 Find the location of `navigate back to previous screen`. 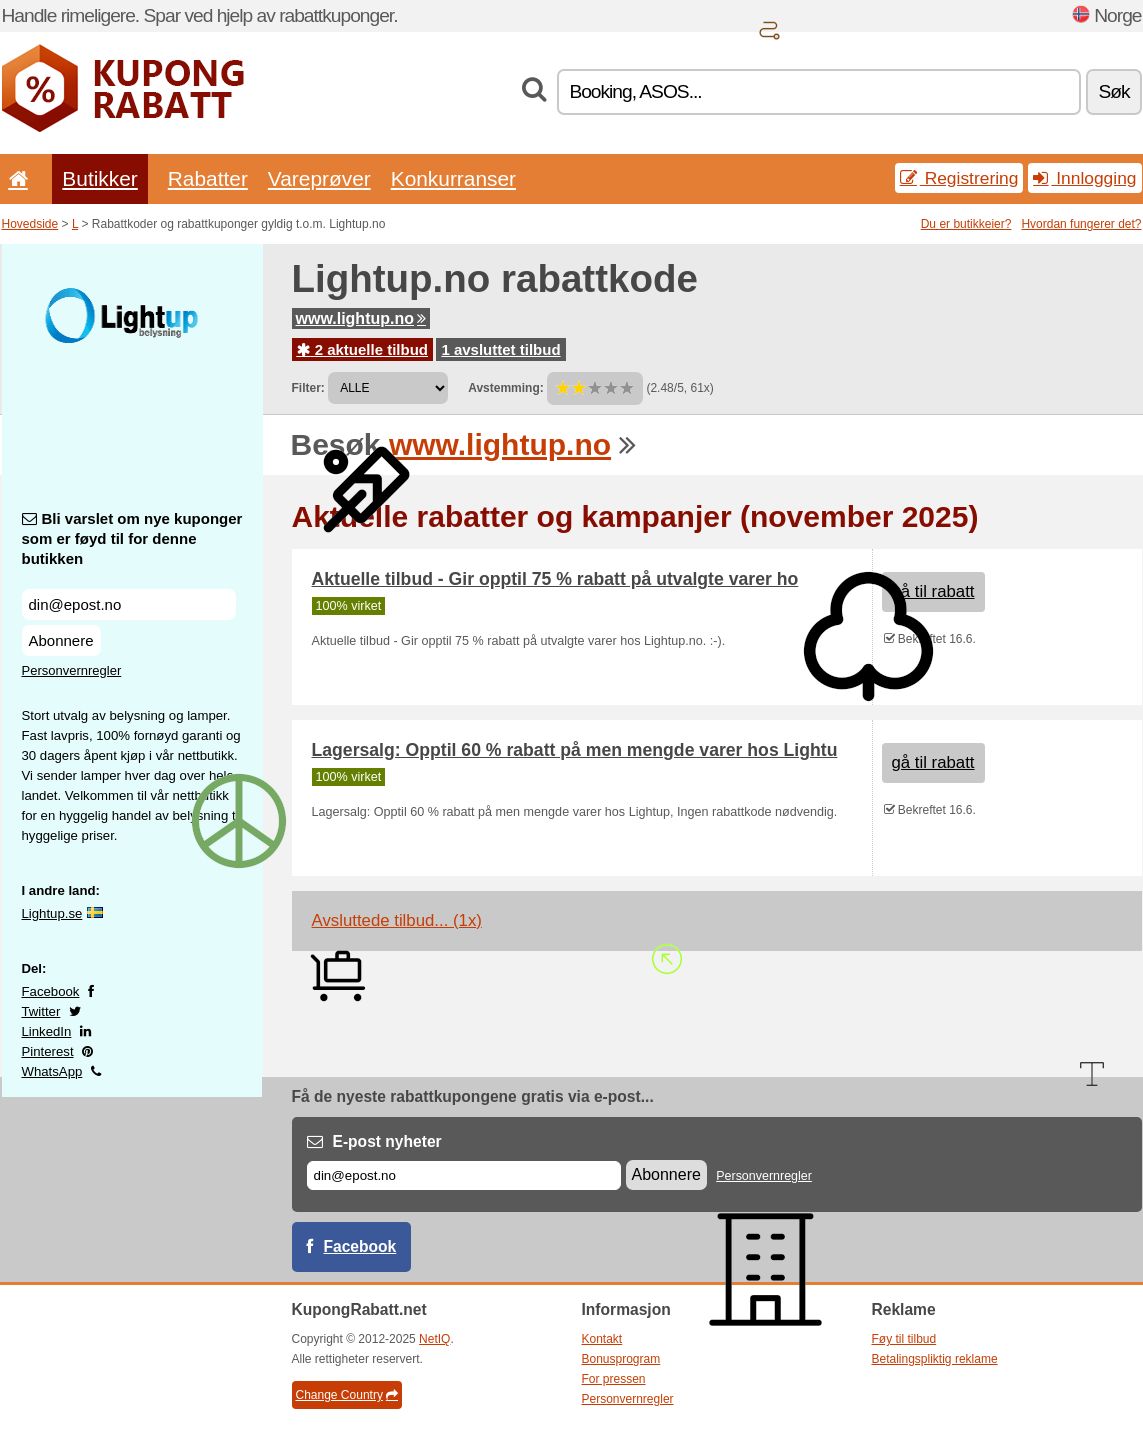

navigate back to previous screen is located at coordinates (667, 959).